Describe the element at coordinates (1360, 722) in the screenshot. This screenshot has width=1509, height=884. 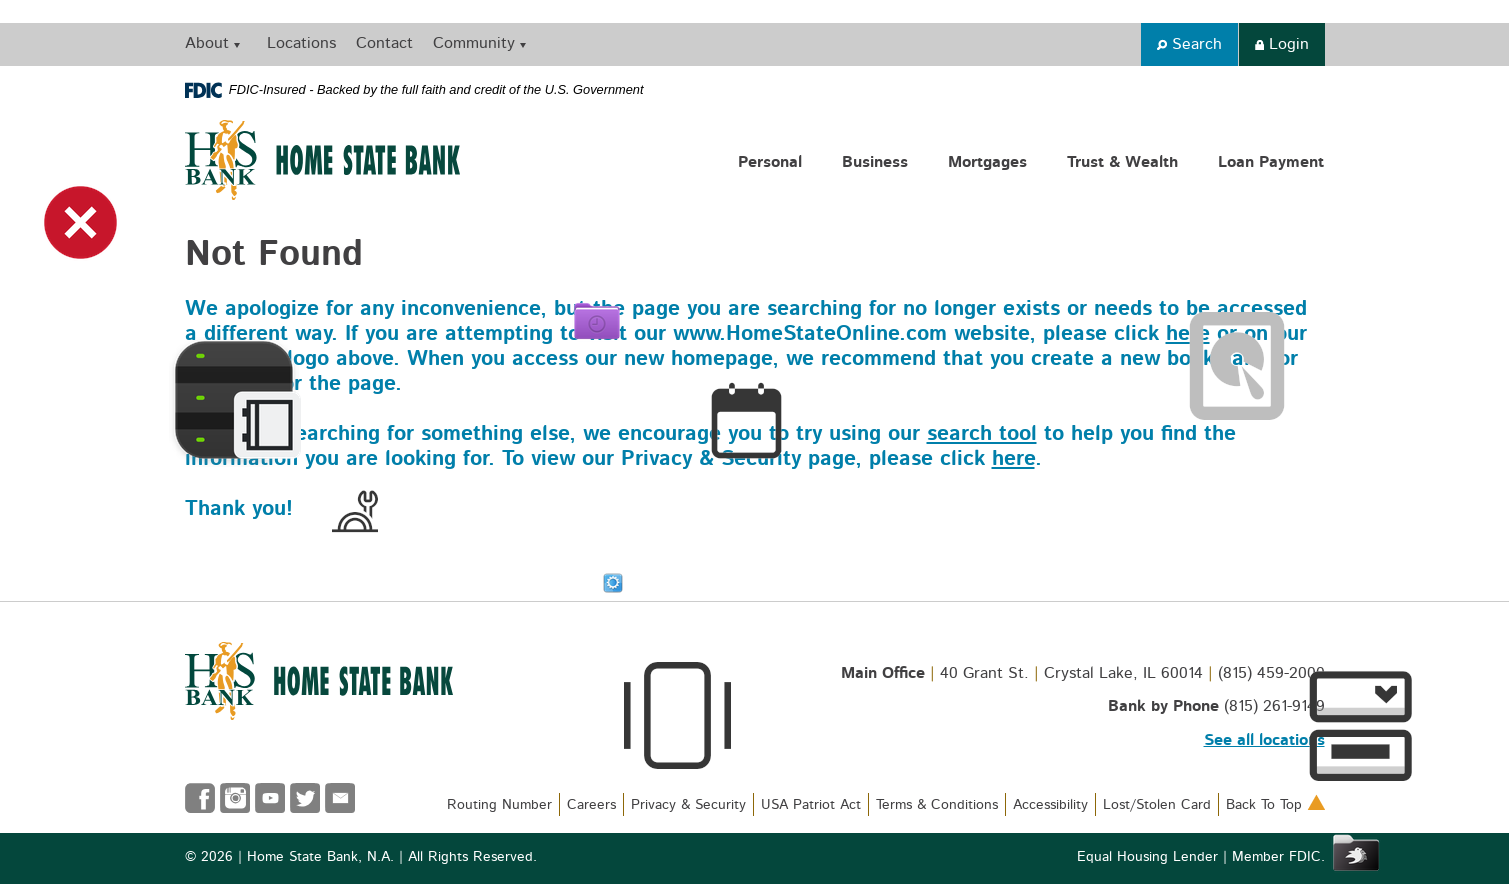
I see `gtk widget factory demo application` at that location.